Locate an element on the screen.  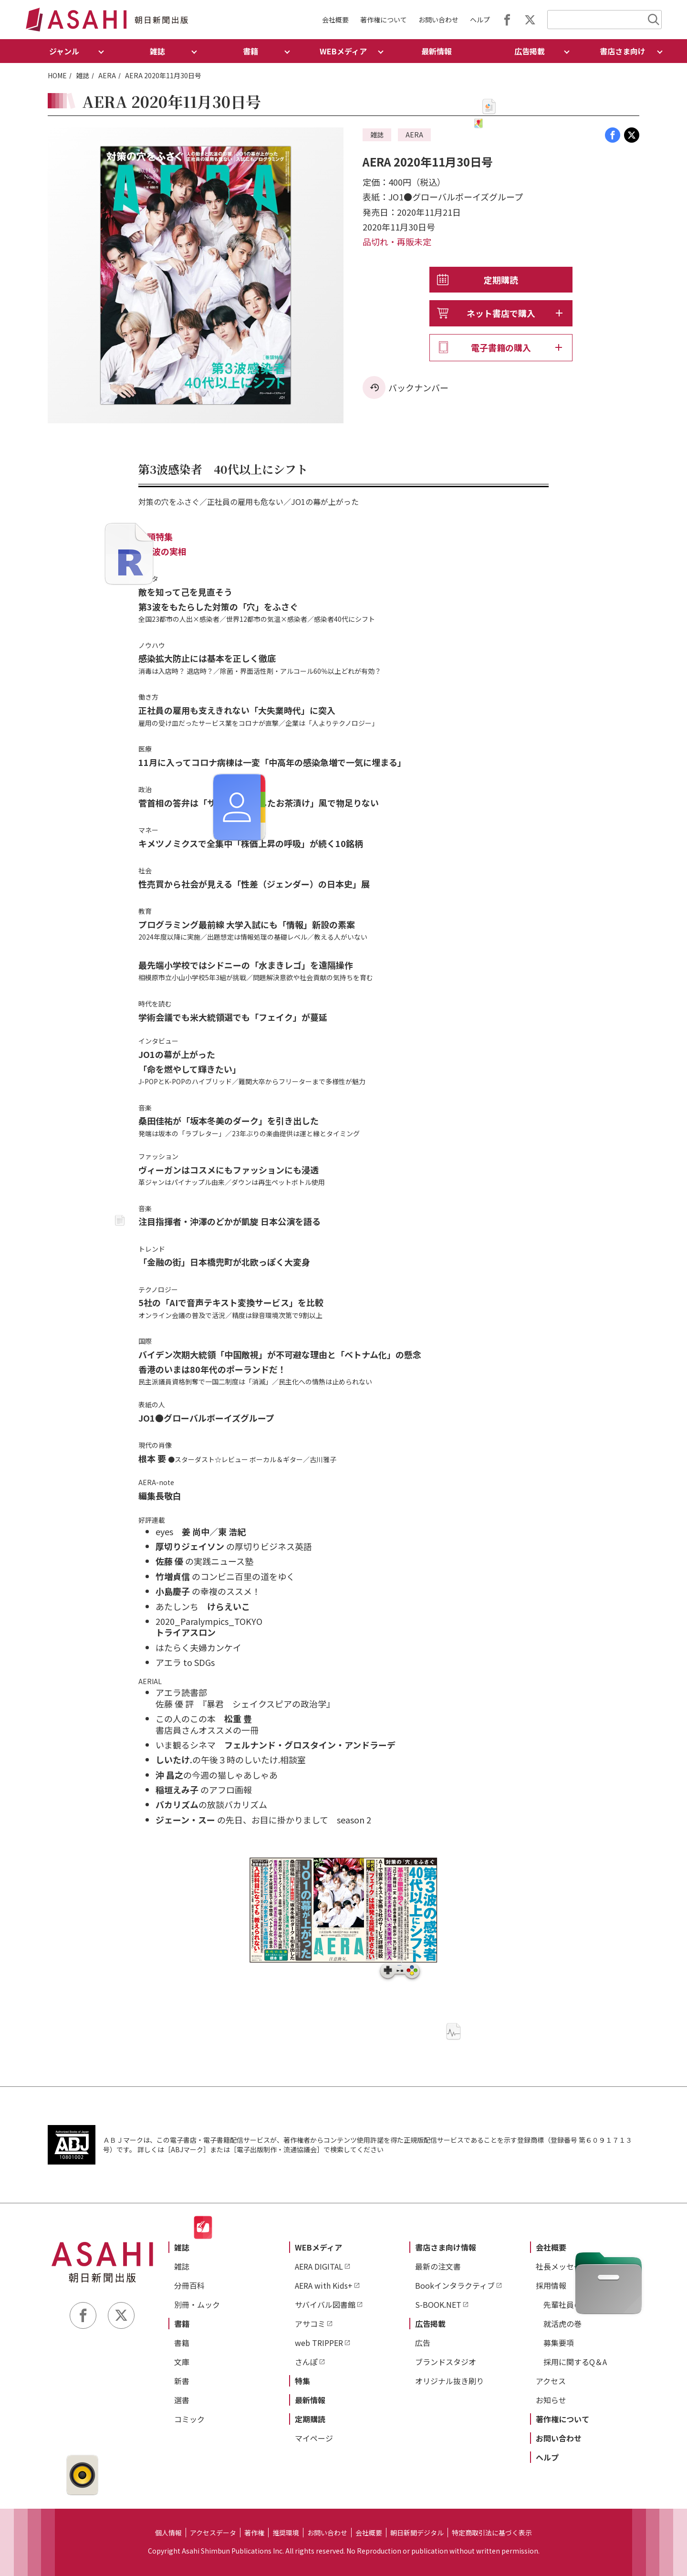
an encapsulated postscript (.eps) file is located at coordinates (203, 2227).